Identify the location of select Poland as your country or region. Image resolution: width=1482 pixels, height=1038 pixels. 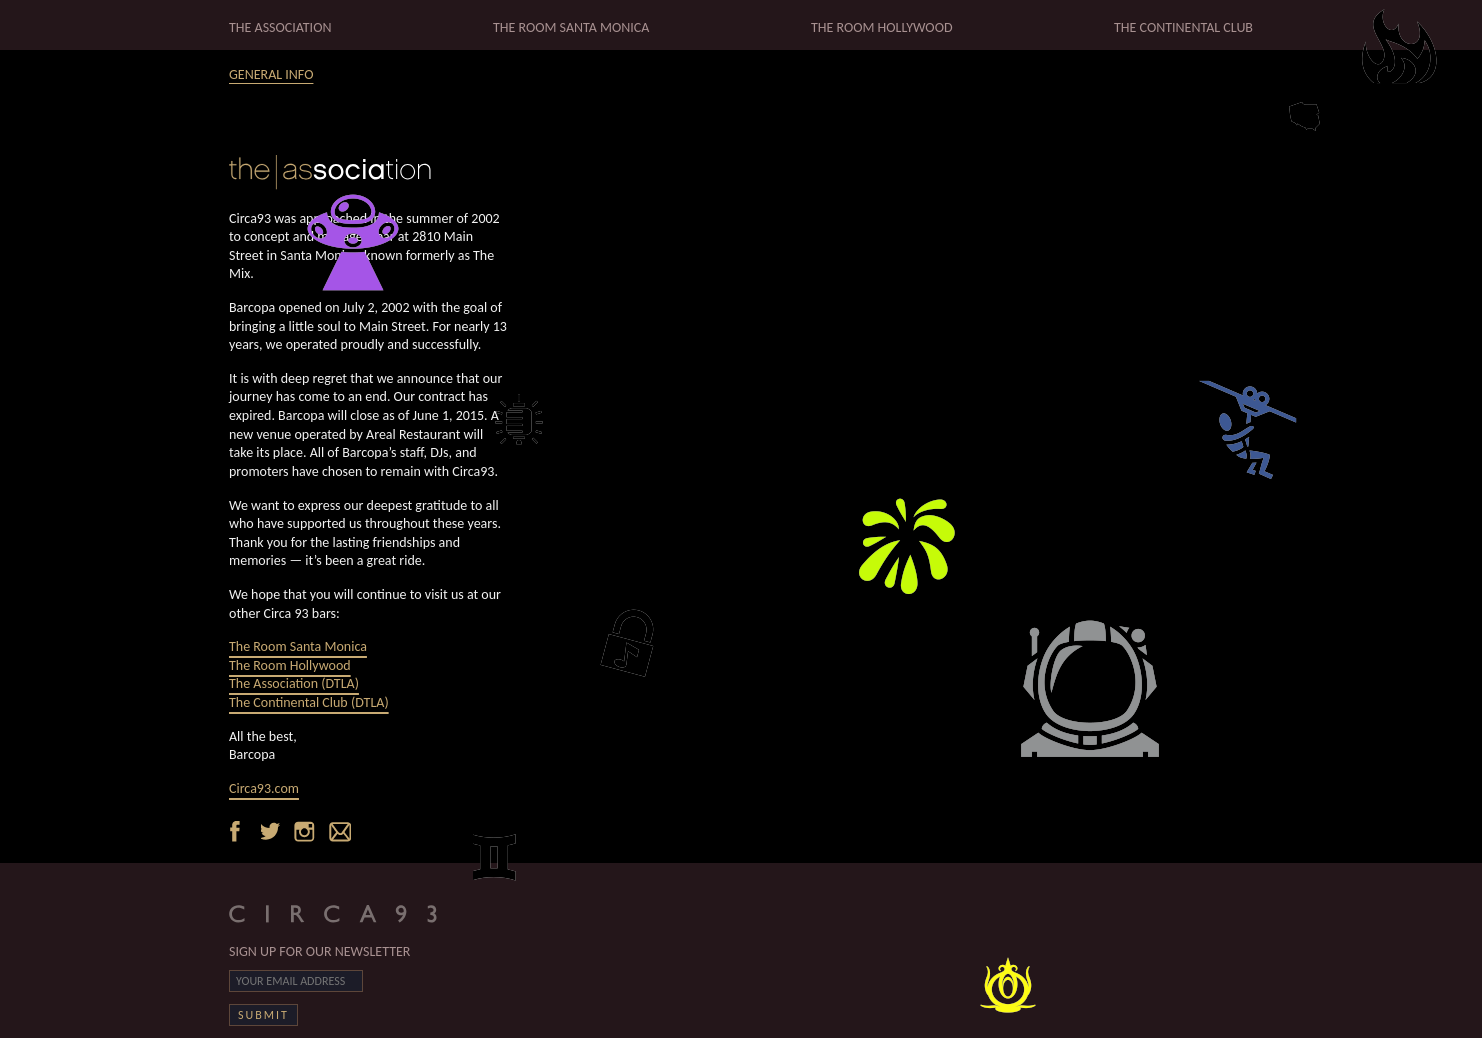
(1304, 116).